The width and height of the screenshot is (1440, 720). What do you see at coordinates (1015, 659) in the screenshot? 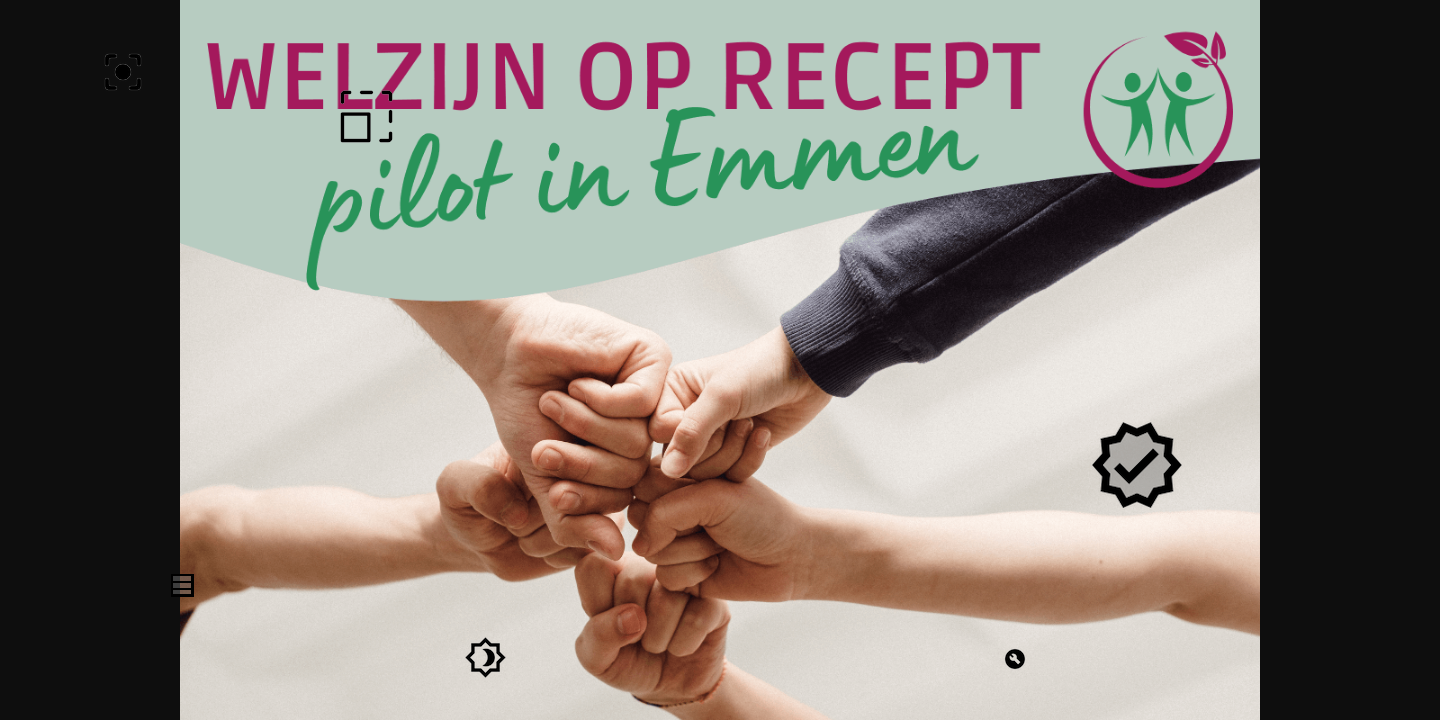
I see `access settings or configuration options` at bounding box center [1015, 659].